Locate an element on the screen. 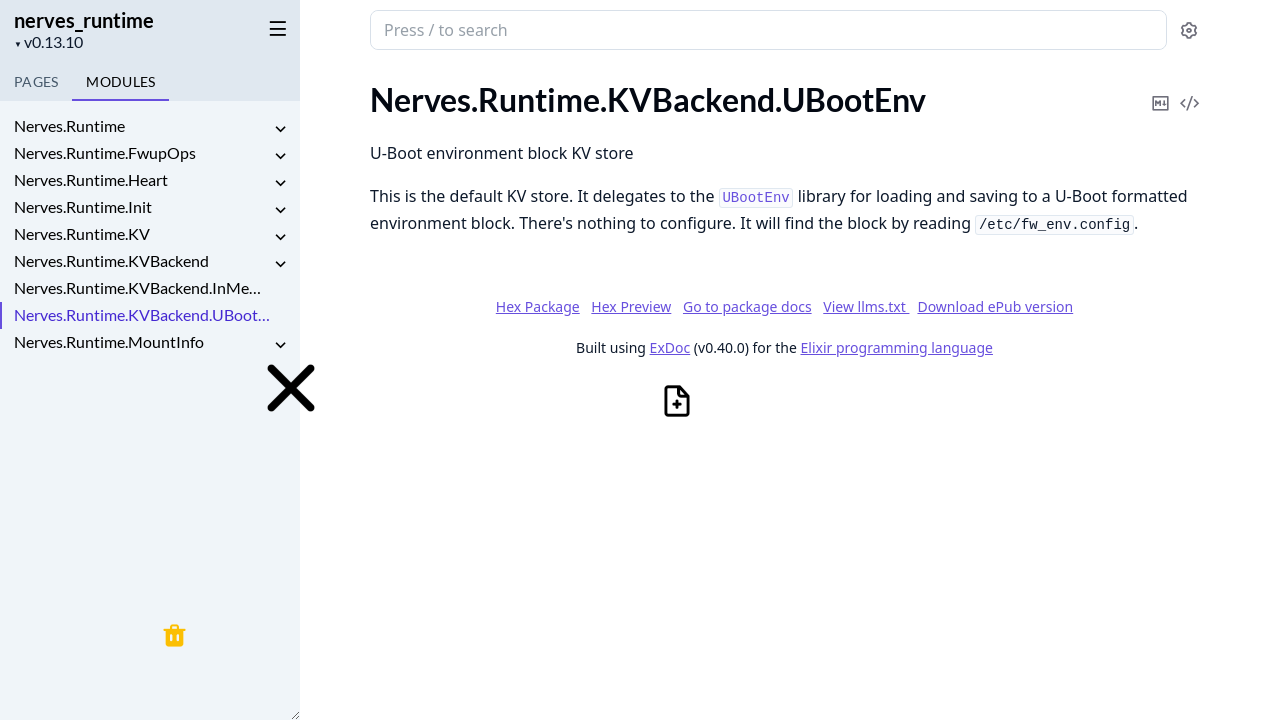 The image size is (1269, 720). close the current window or dialog is located at coordinates (291, 388).